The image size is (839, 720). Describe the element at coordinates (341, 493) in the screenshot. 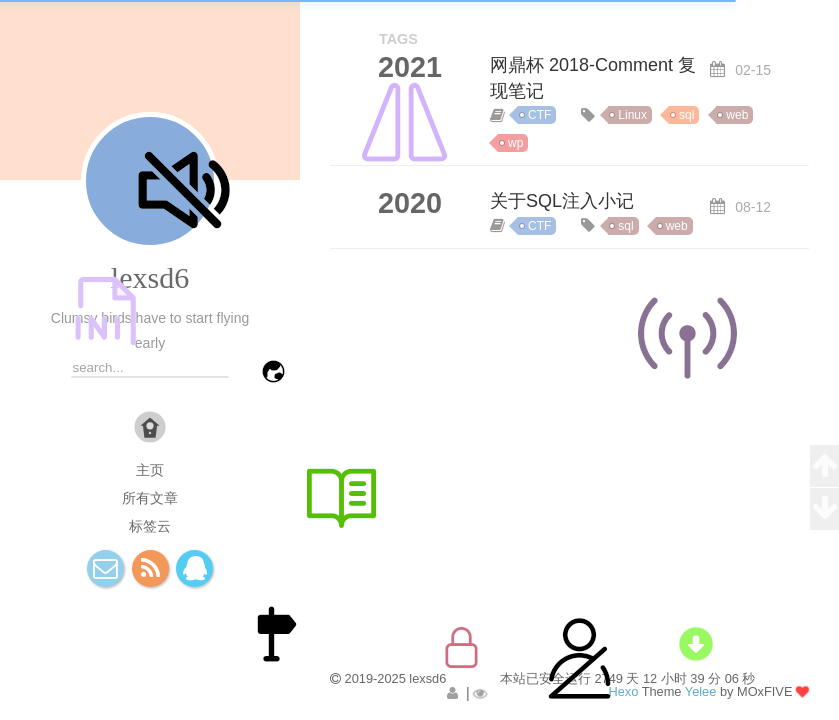

I see `open reading mode or e-reader` at that location.